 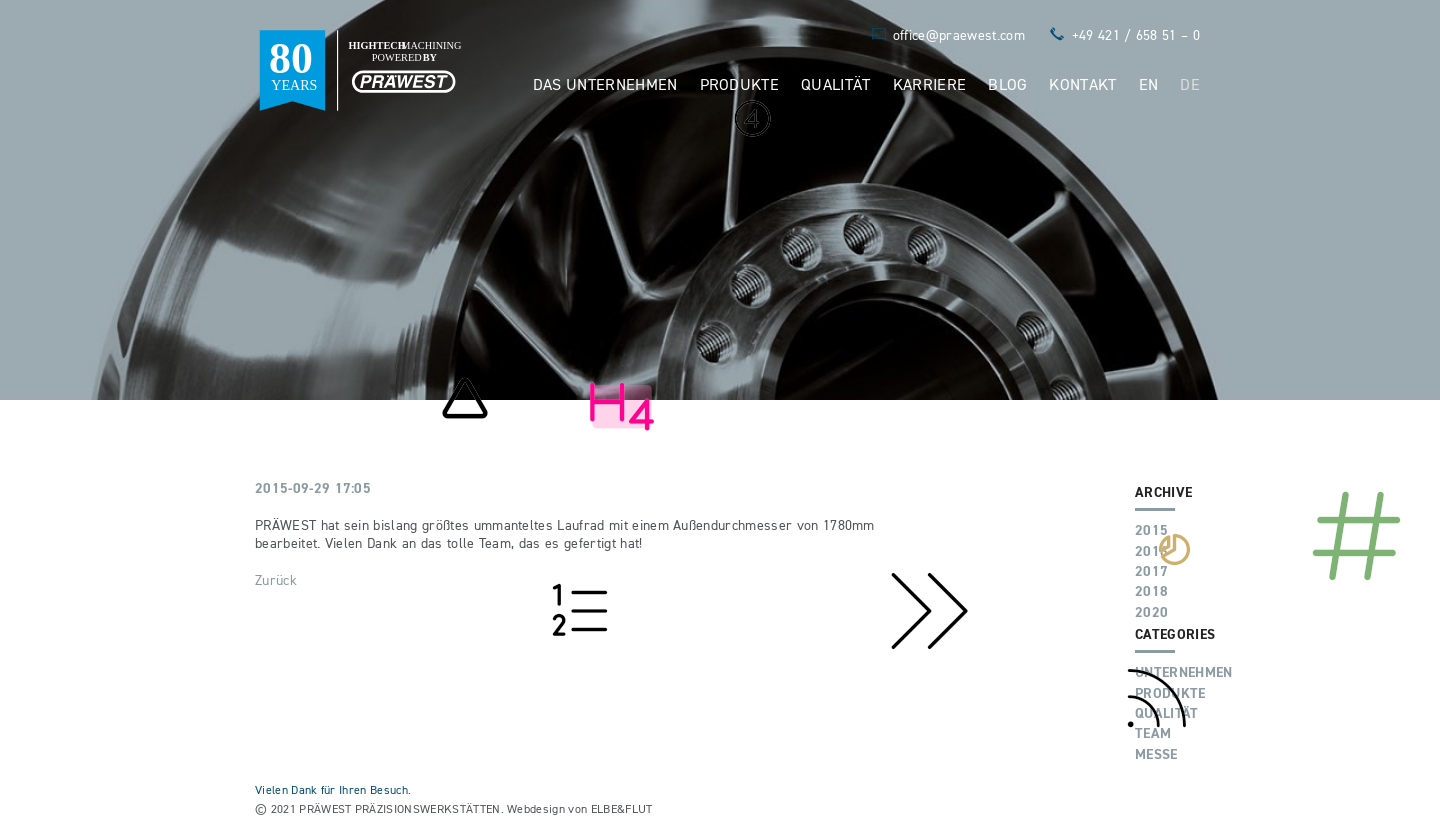 What do you see at coordinates (465, 399) in the screenshot?
I see `indicates a warning or caution state` at bounding box center [465, 399].